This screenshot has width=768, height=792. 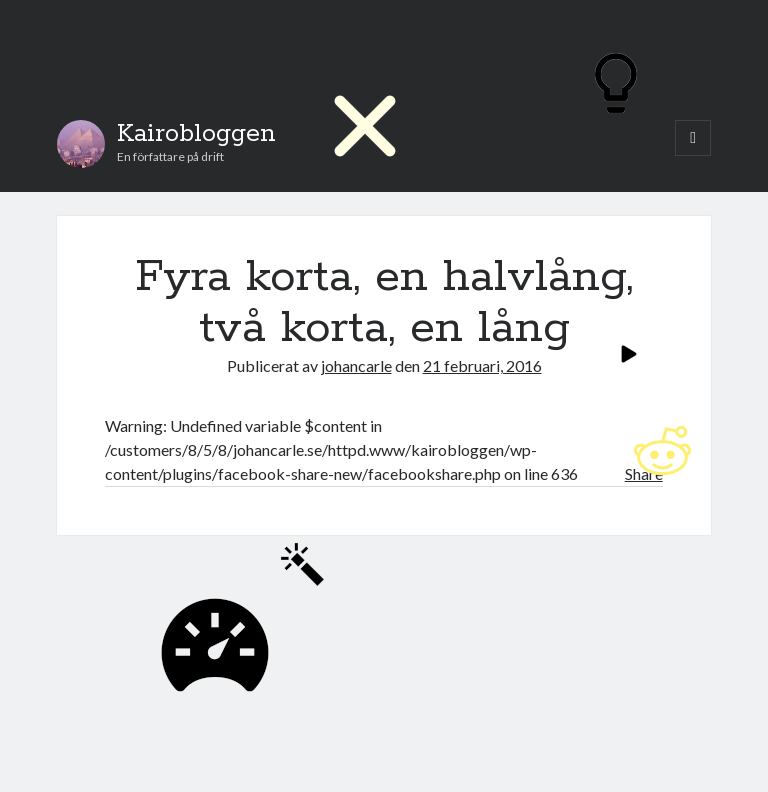 I want to click on apply auto-enhance or magic adjustments, so click(x=302, y=564).